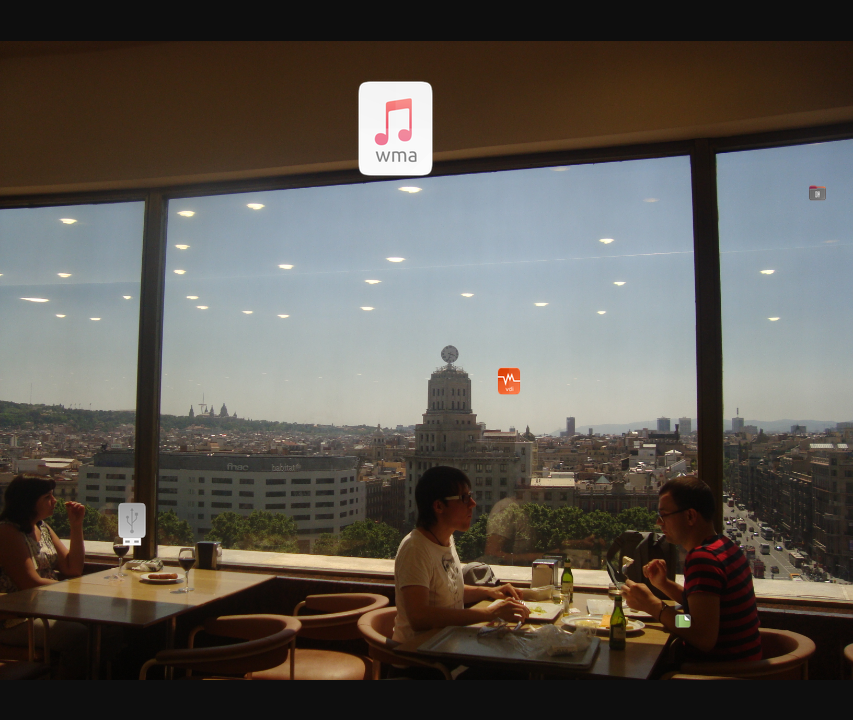 Image resolution: width=853 pixels, height=720 pixels. I want to click on customize desktop theme and appearance settings, so click(683, 621).